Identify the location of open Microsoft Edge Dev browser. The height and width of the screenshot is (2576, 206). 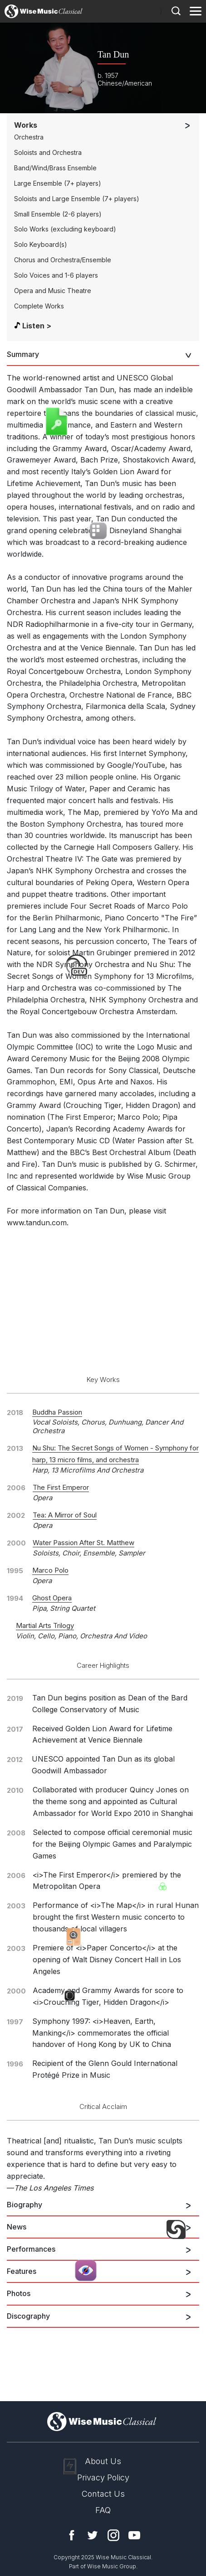
(76, 965).